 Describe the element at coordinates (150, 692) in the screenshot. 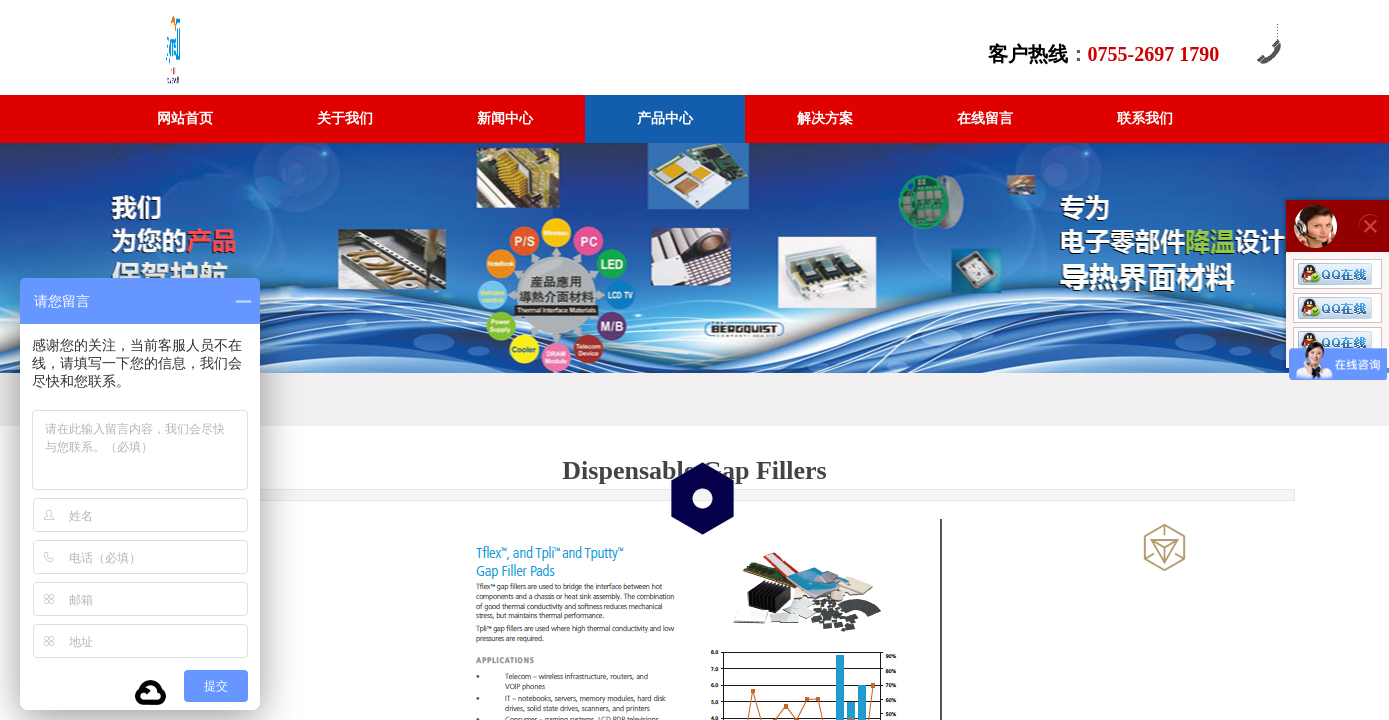

I see `access Google Cloud services` at that location.